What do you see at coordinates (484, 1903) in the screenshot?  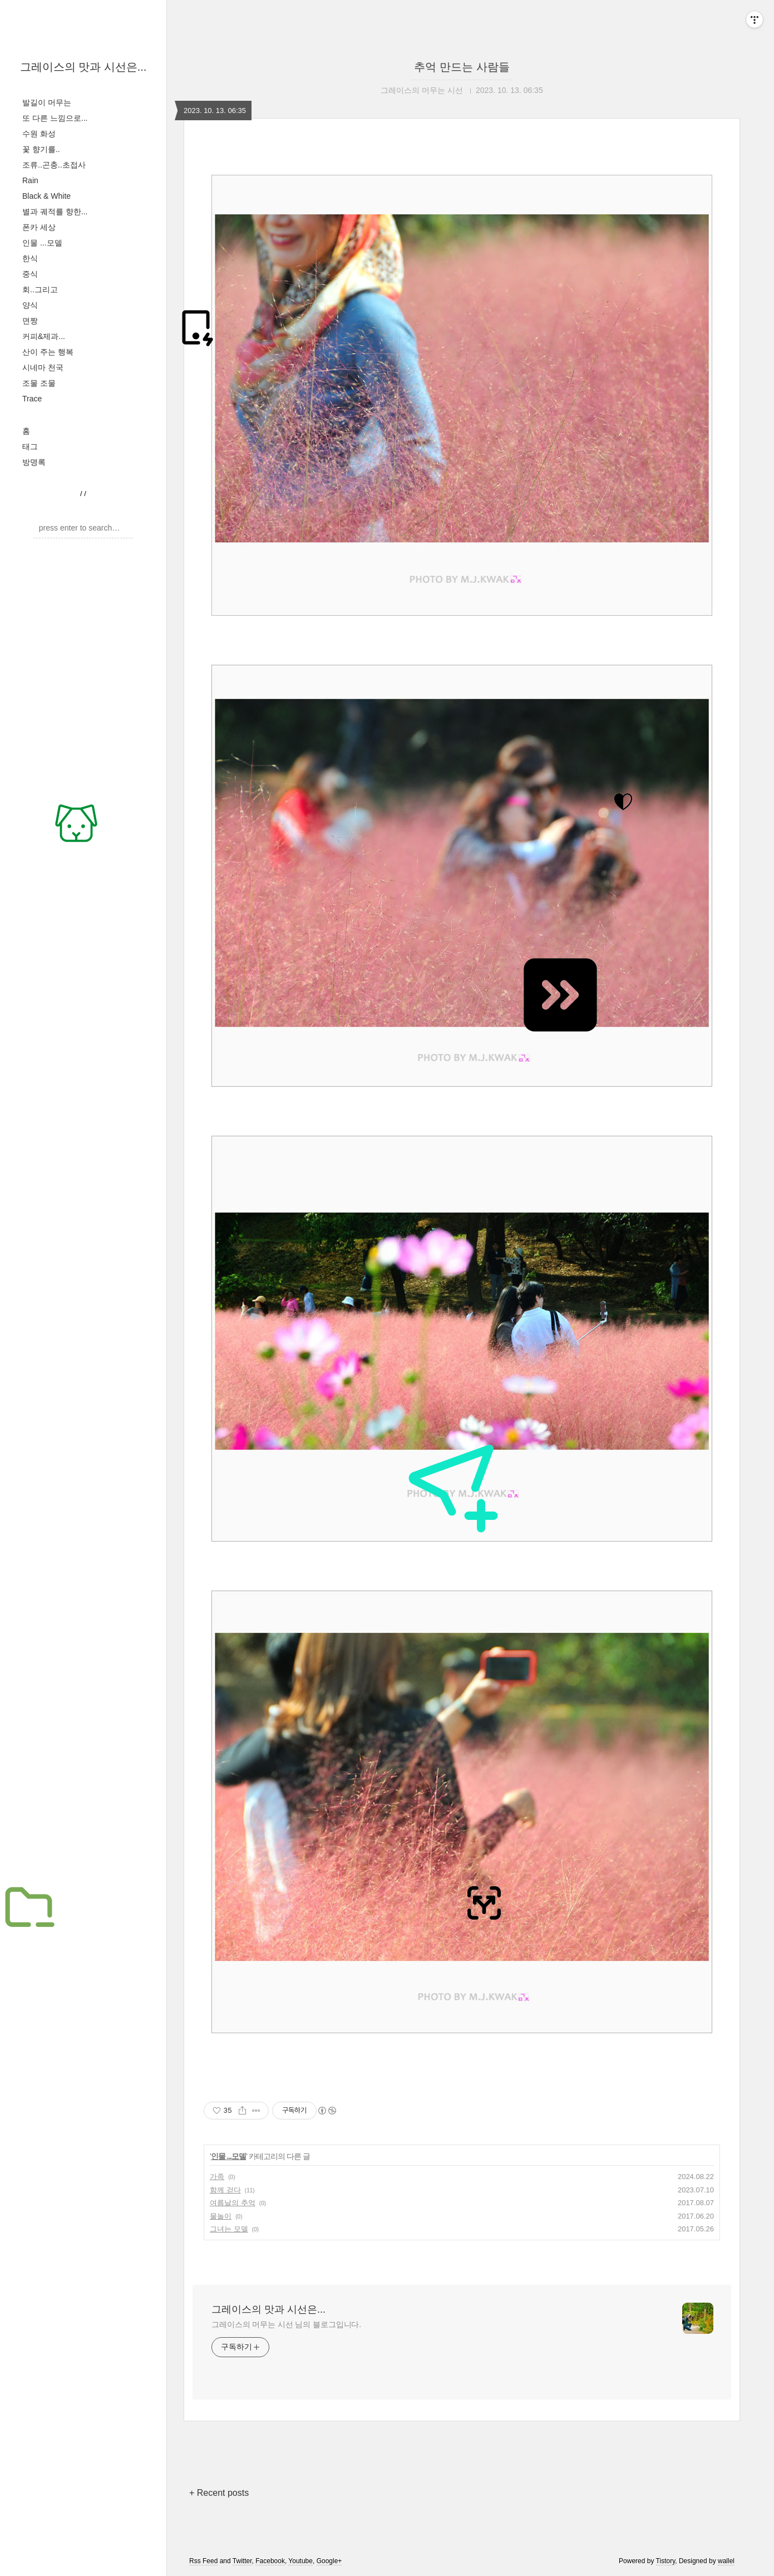 I see `scan or capture a route` at bounding box center [484, 1903].